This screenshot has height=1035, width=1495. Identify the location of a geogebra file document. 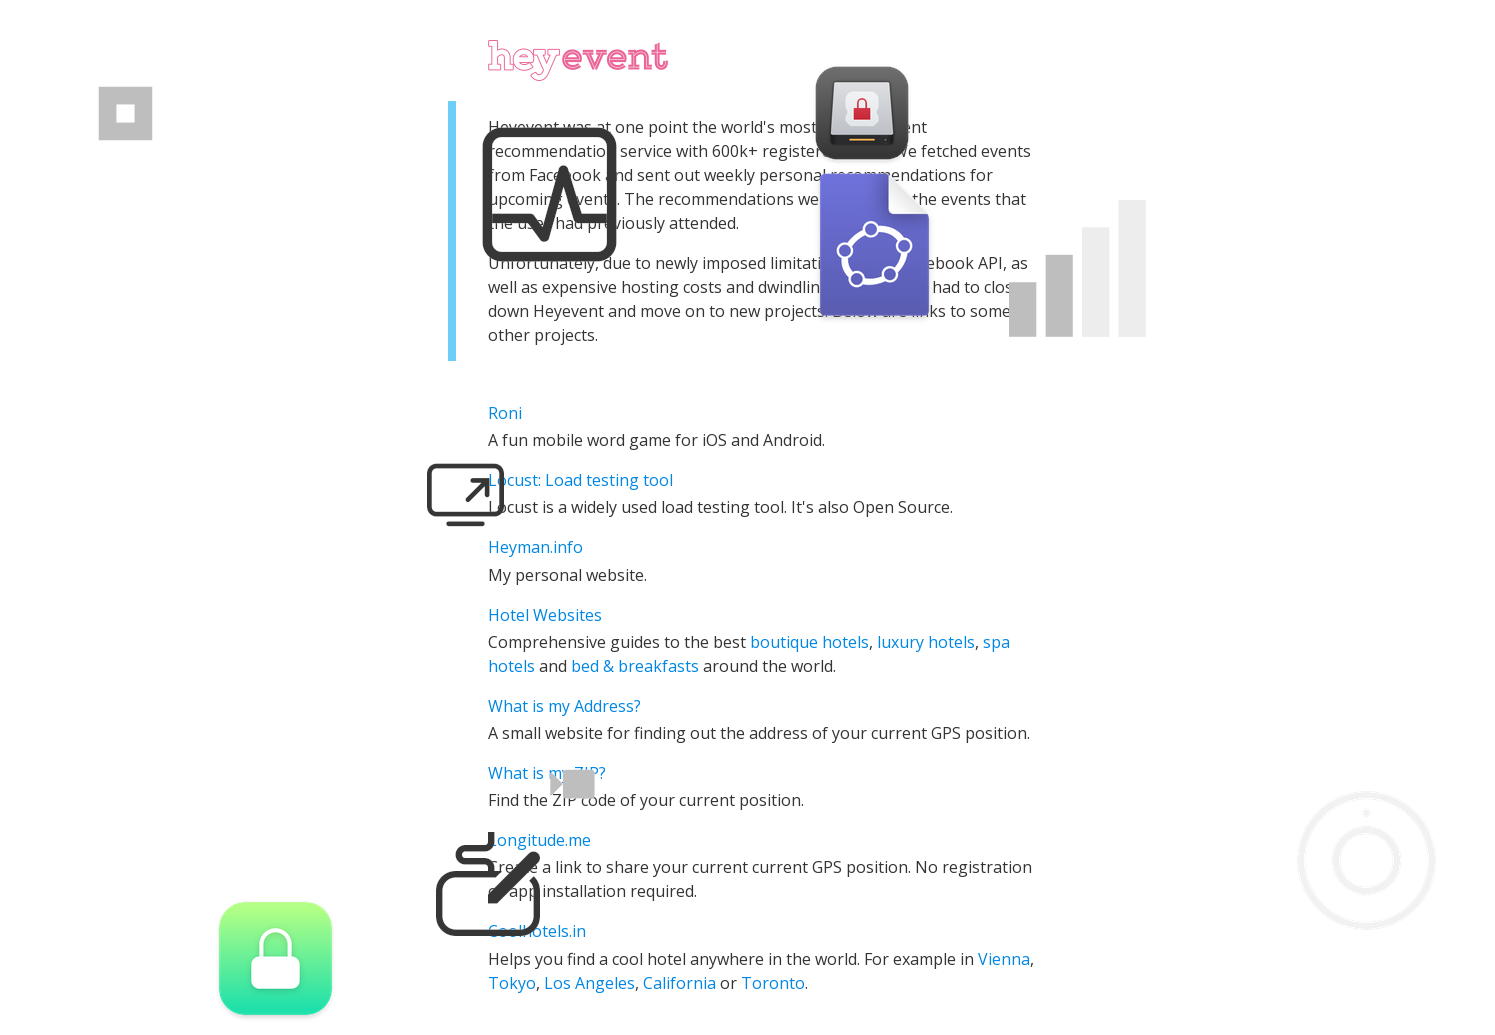
(874, 247).